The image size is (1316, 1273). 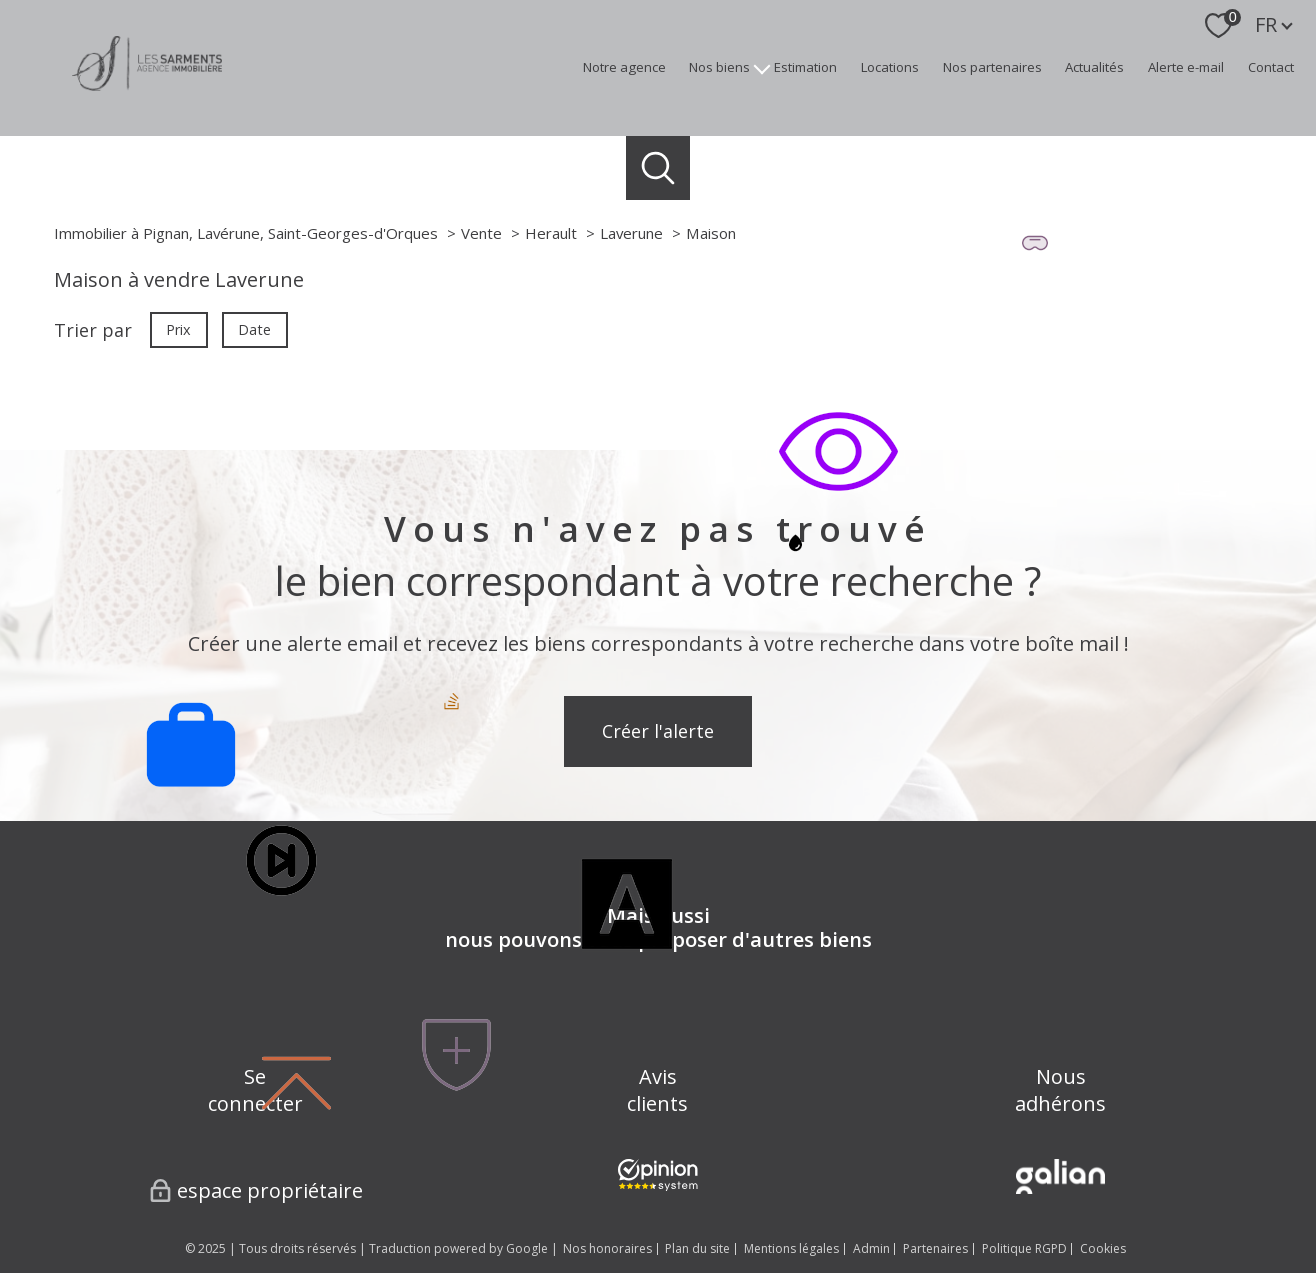 What do you see at coordinates (627, 904) in the screenshot?
I see `download or install a new font` at bounding box center [627, 904].